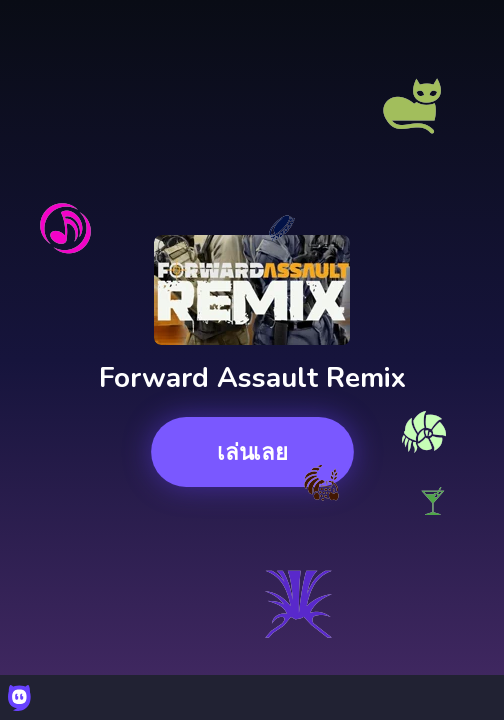 The width and height of the screenshot is (504, 720). Describe the element at coordinates (433, 501) in the screenshot. I see `access bar or cocktail menu` at that location.